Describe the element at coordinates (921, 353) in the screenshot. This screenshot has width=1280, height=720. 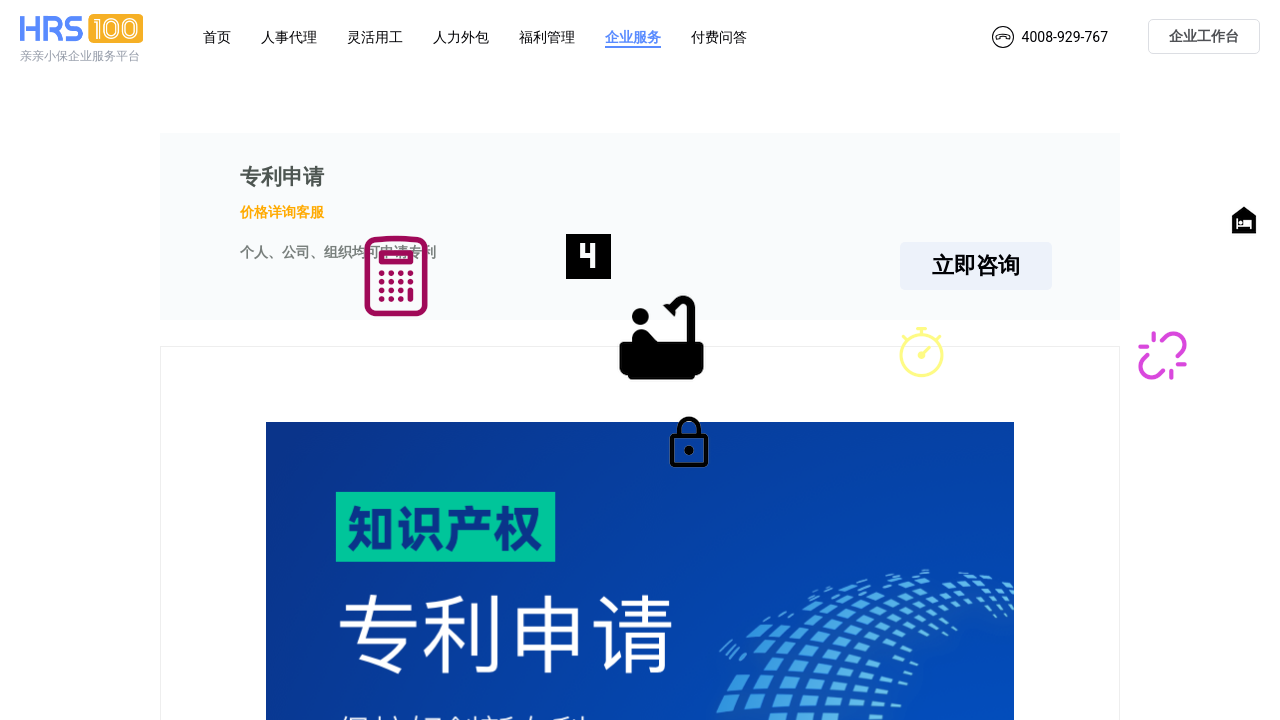
I see `start or stop a timer` at that location.